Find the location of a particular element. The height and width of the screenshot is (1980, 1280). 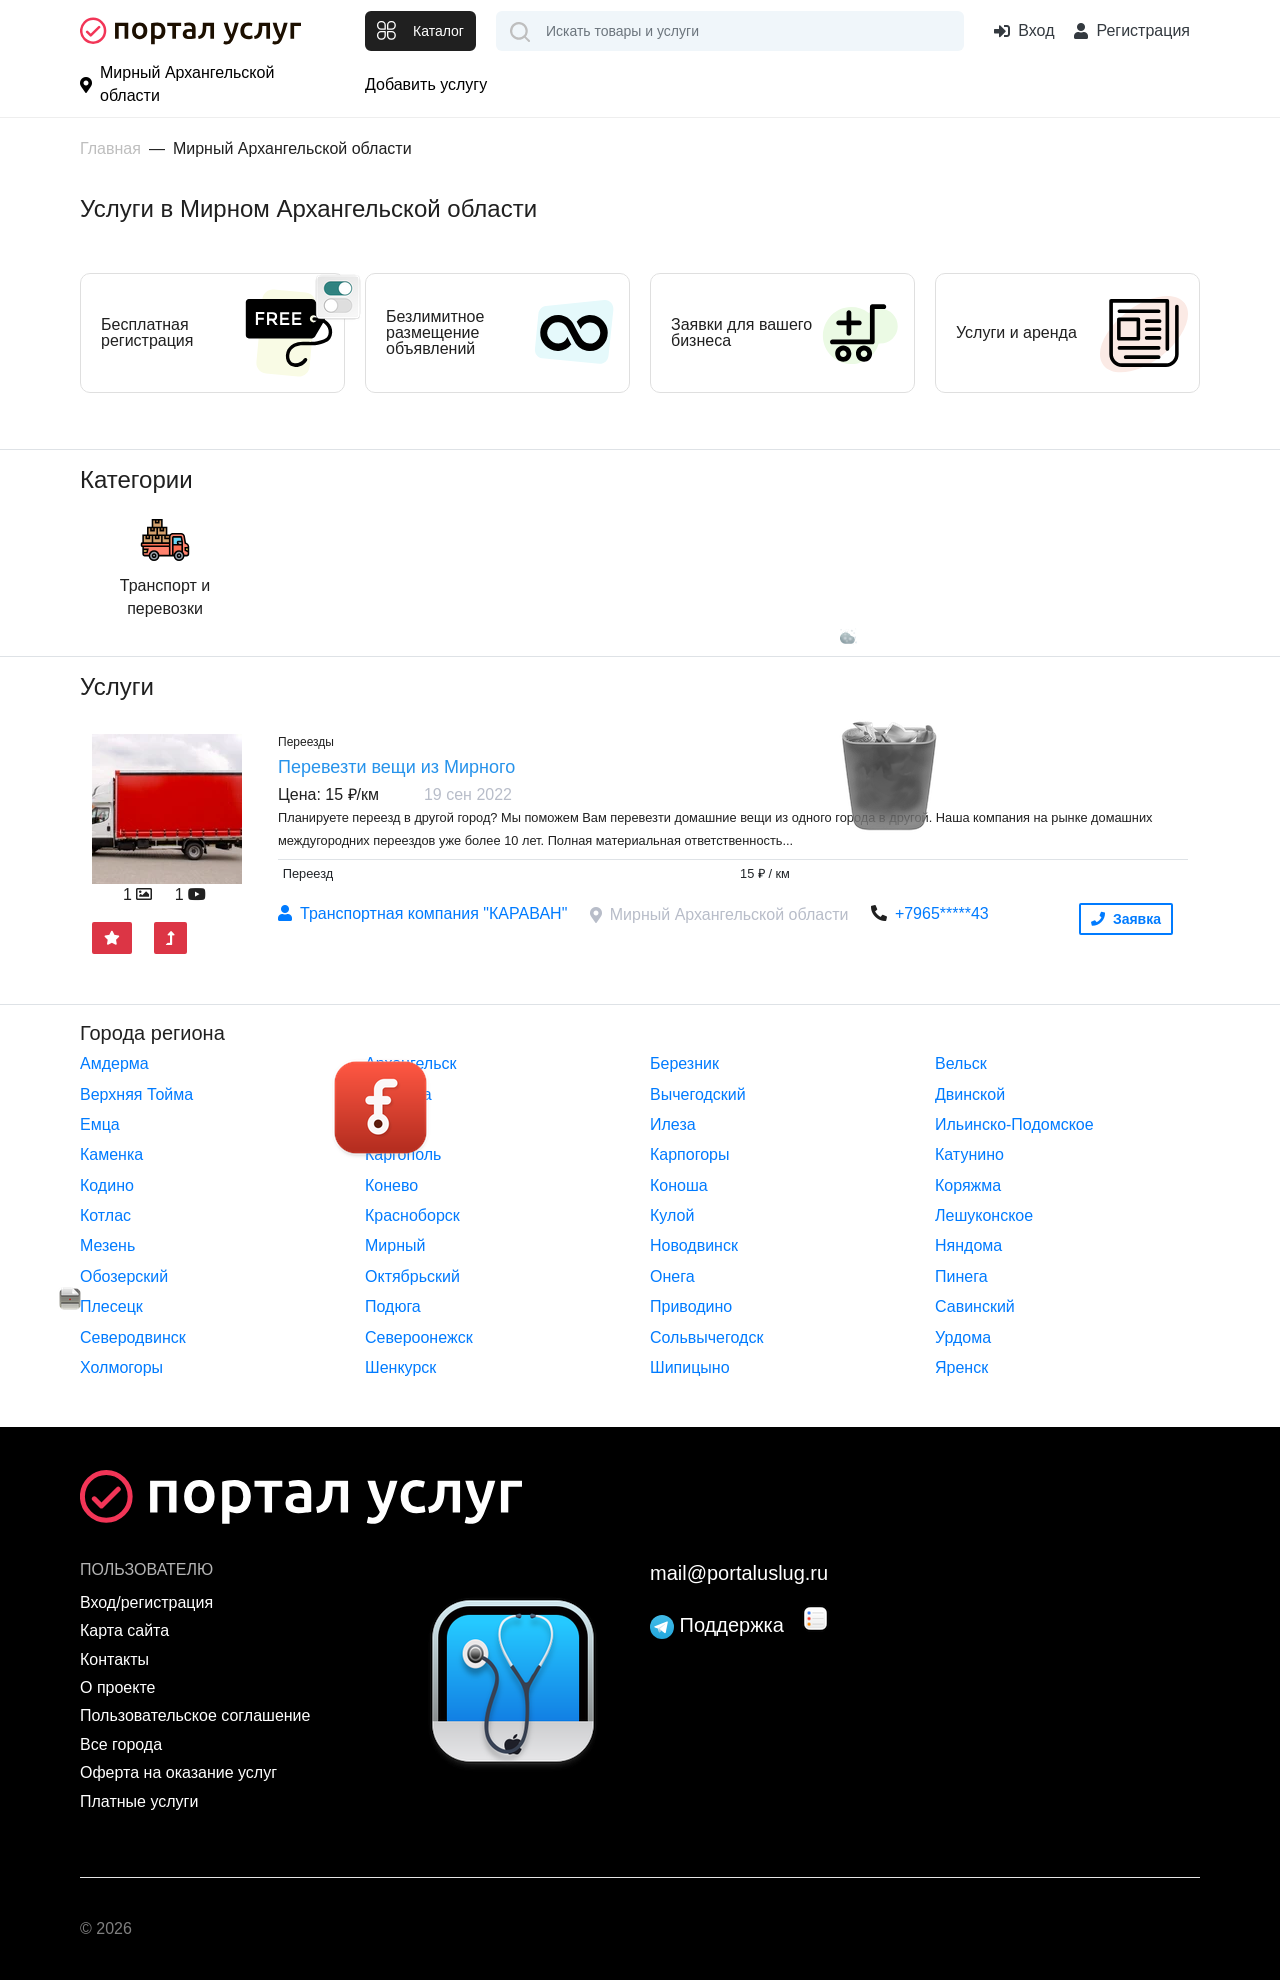

indicates cloudy nighttime weather conditions is located at coordinates (848, 636).